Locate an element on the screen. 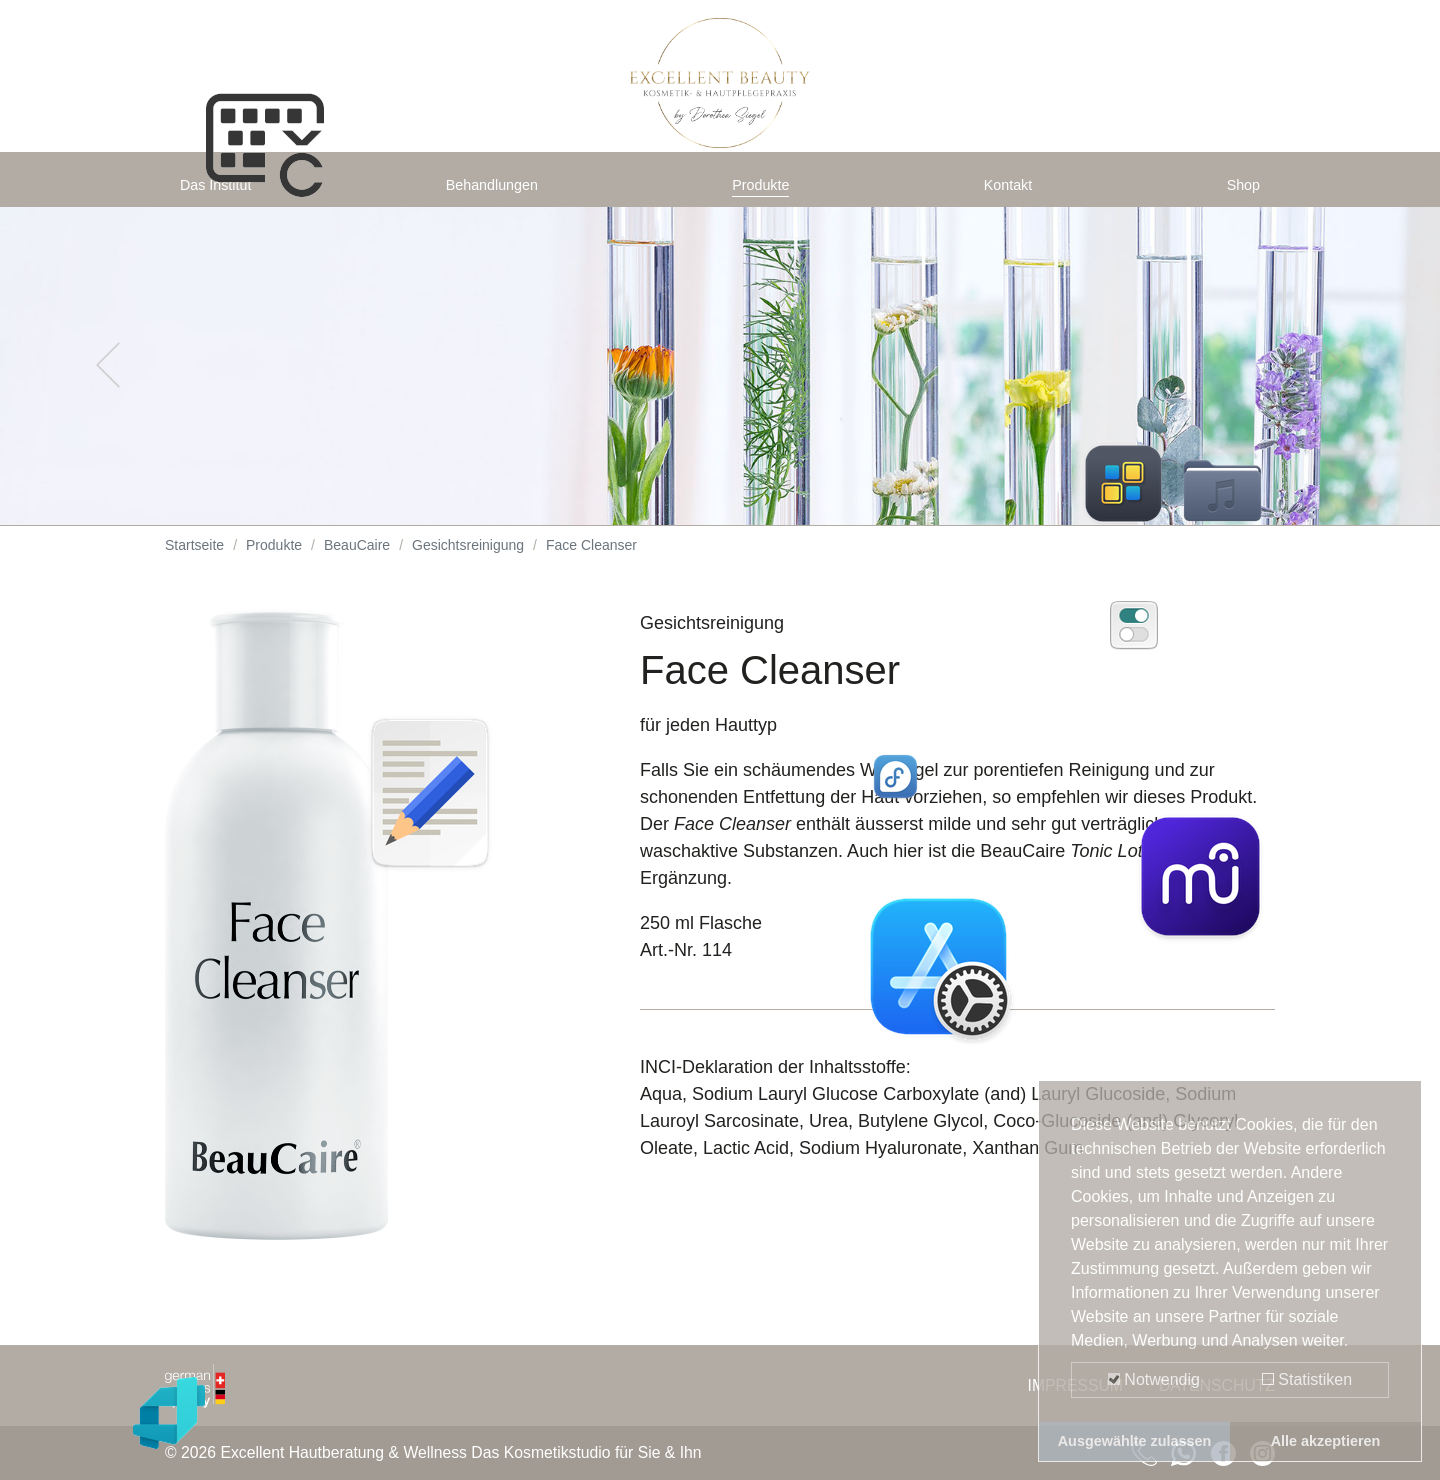 Image resolution: width=1440 pixels, height=1480 pixels. open MuseScore music notation app is located at coordinates (1200, 876).